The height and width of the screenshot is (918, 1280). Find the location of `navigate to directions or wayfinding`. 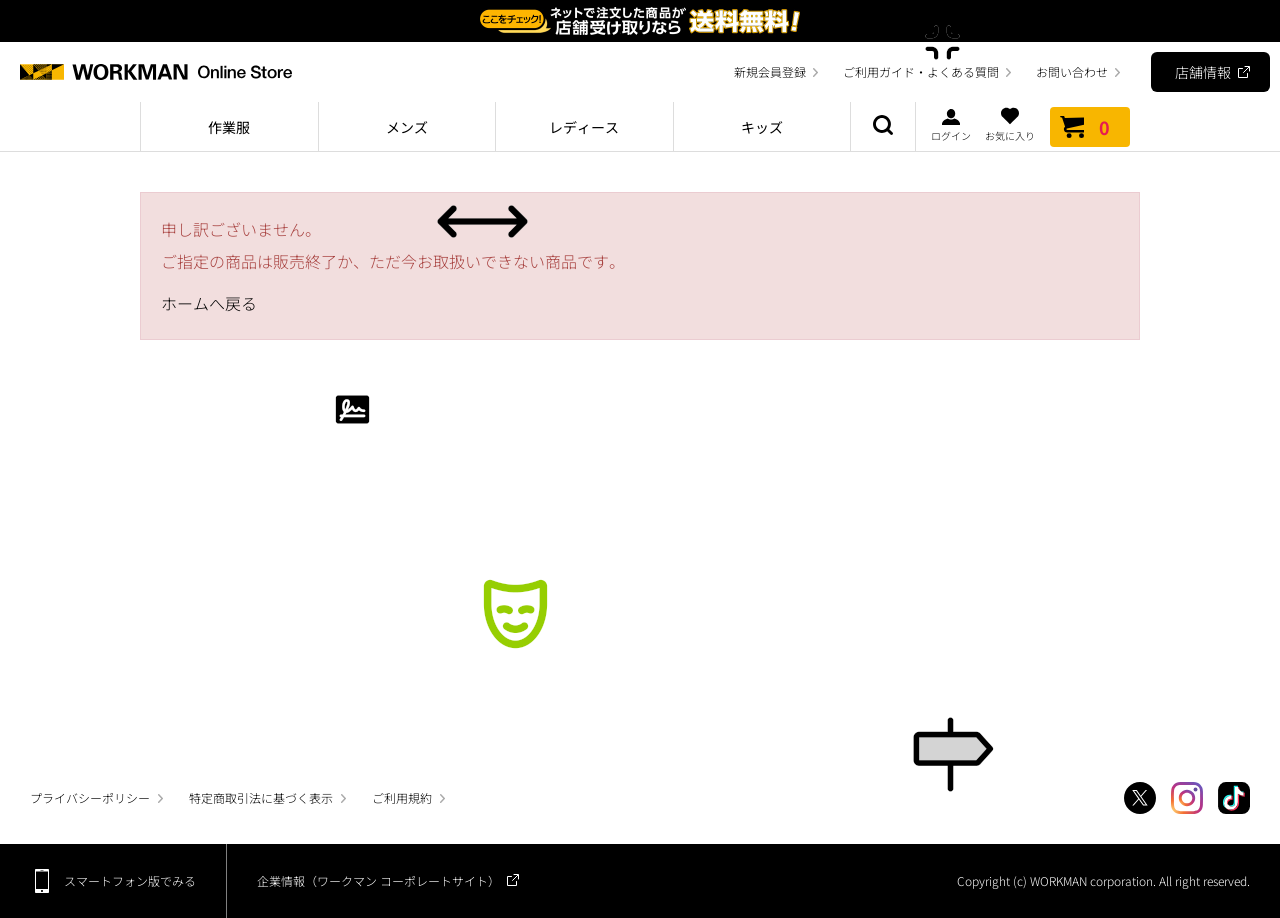

navigate to directions or wayfinding is located at coordinates (950, 754).